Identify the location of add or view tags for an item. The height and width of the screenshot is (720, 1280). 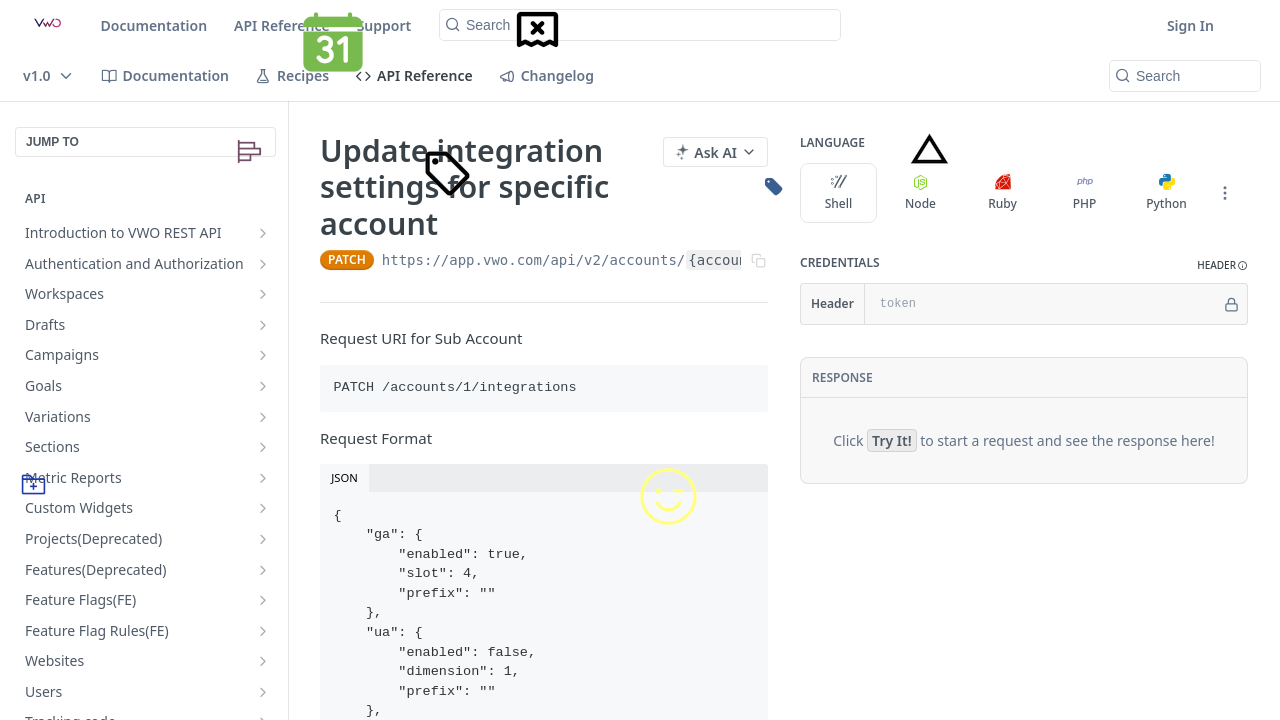
(447, 173).